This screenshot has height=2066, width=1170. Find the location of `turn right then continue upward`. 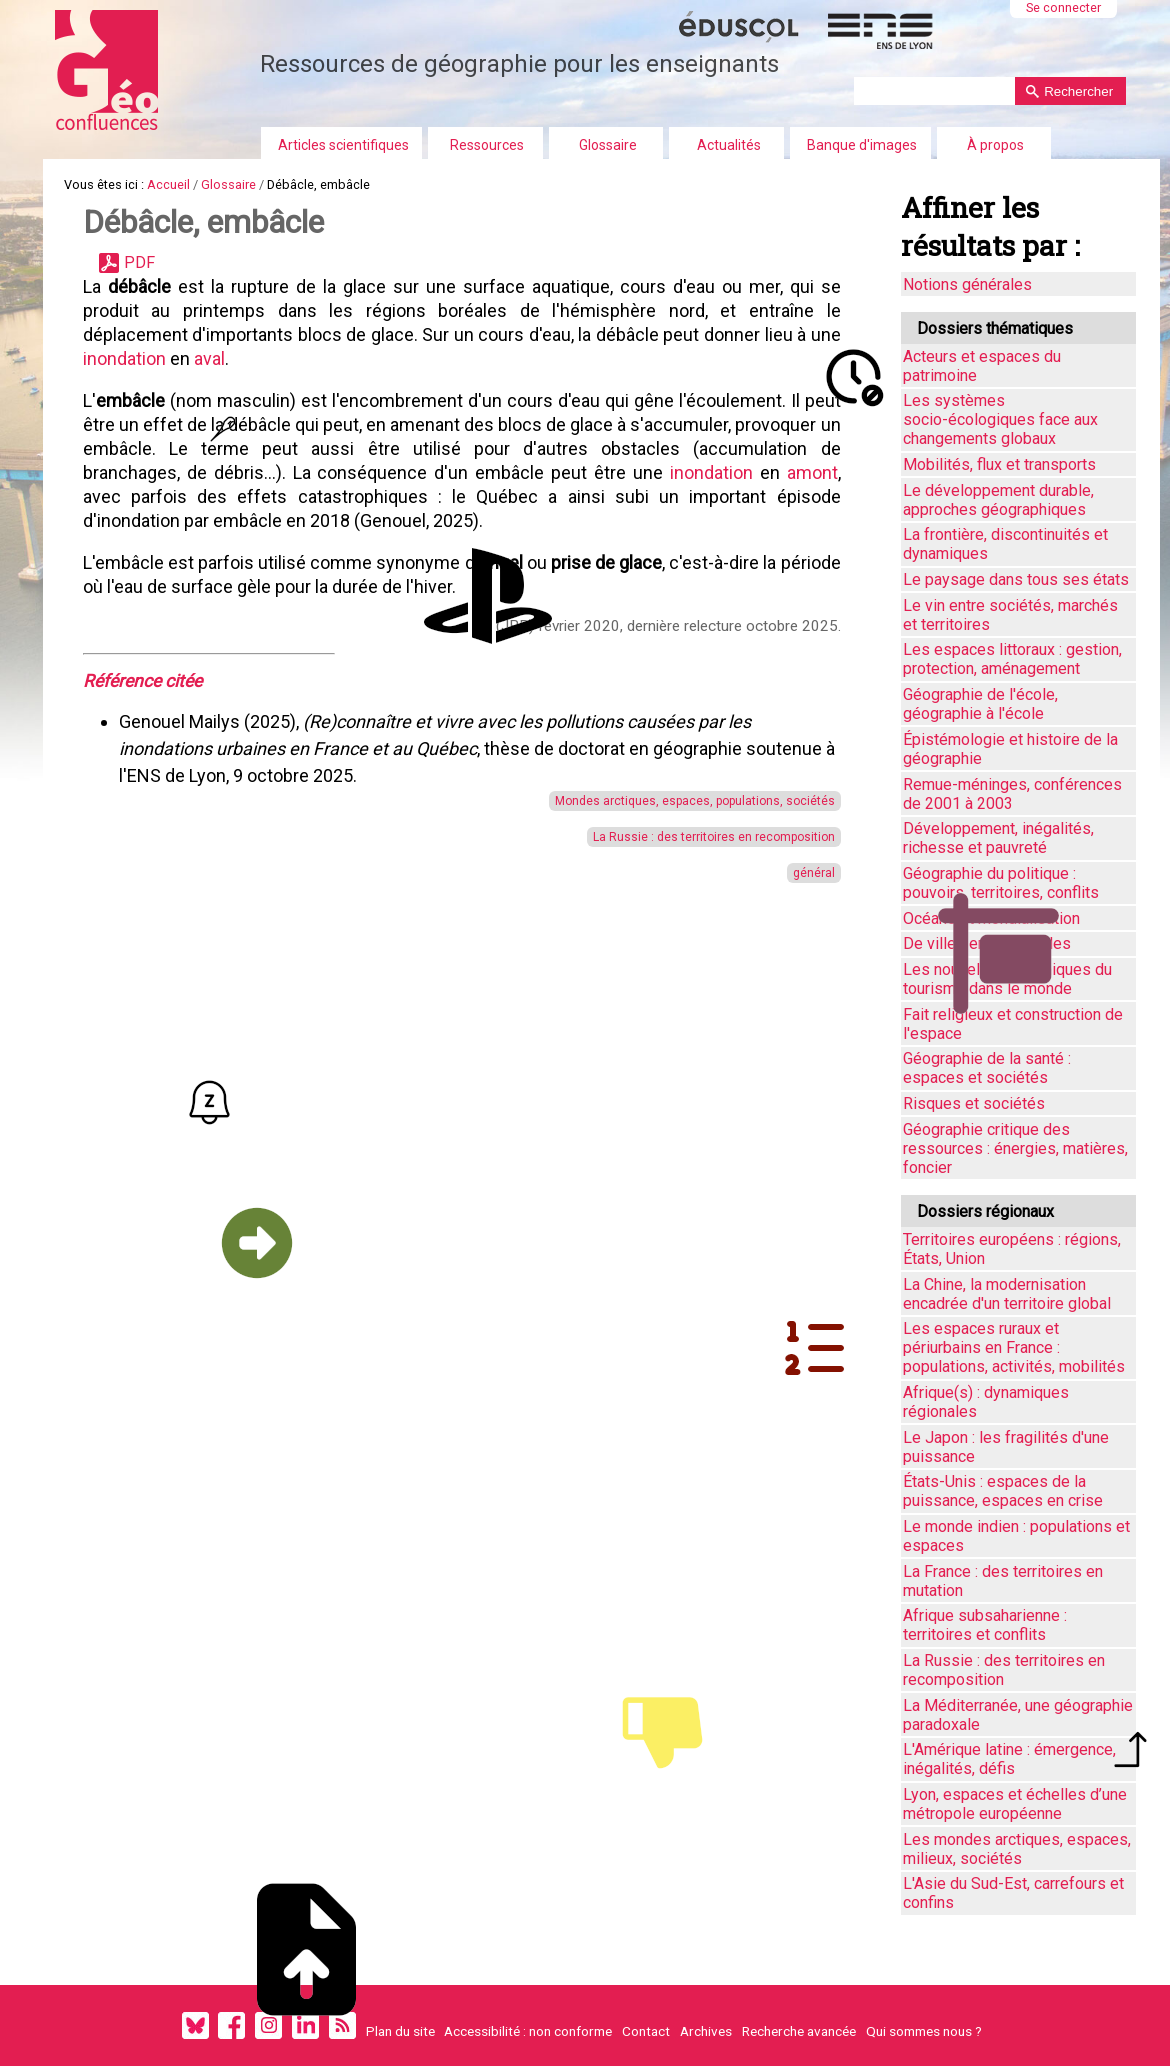

turn right then continue upward is located at coordinates (1130, 1749).